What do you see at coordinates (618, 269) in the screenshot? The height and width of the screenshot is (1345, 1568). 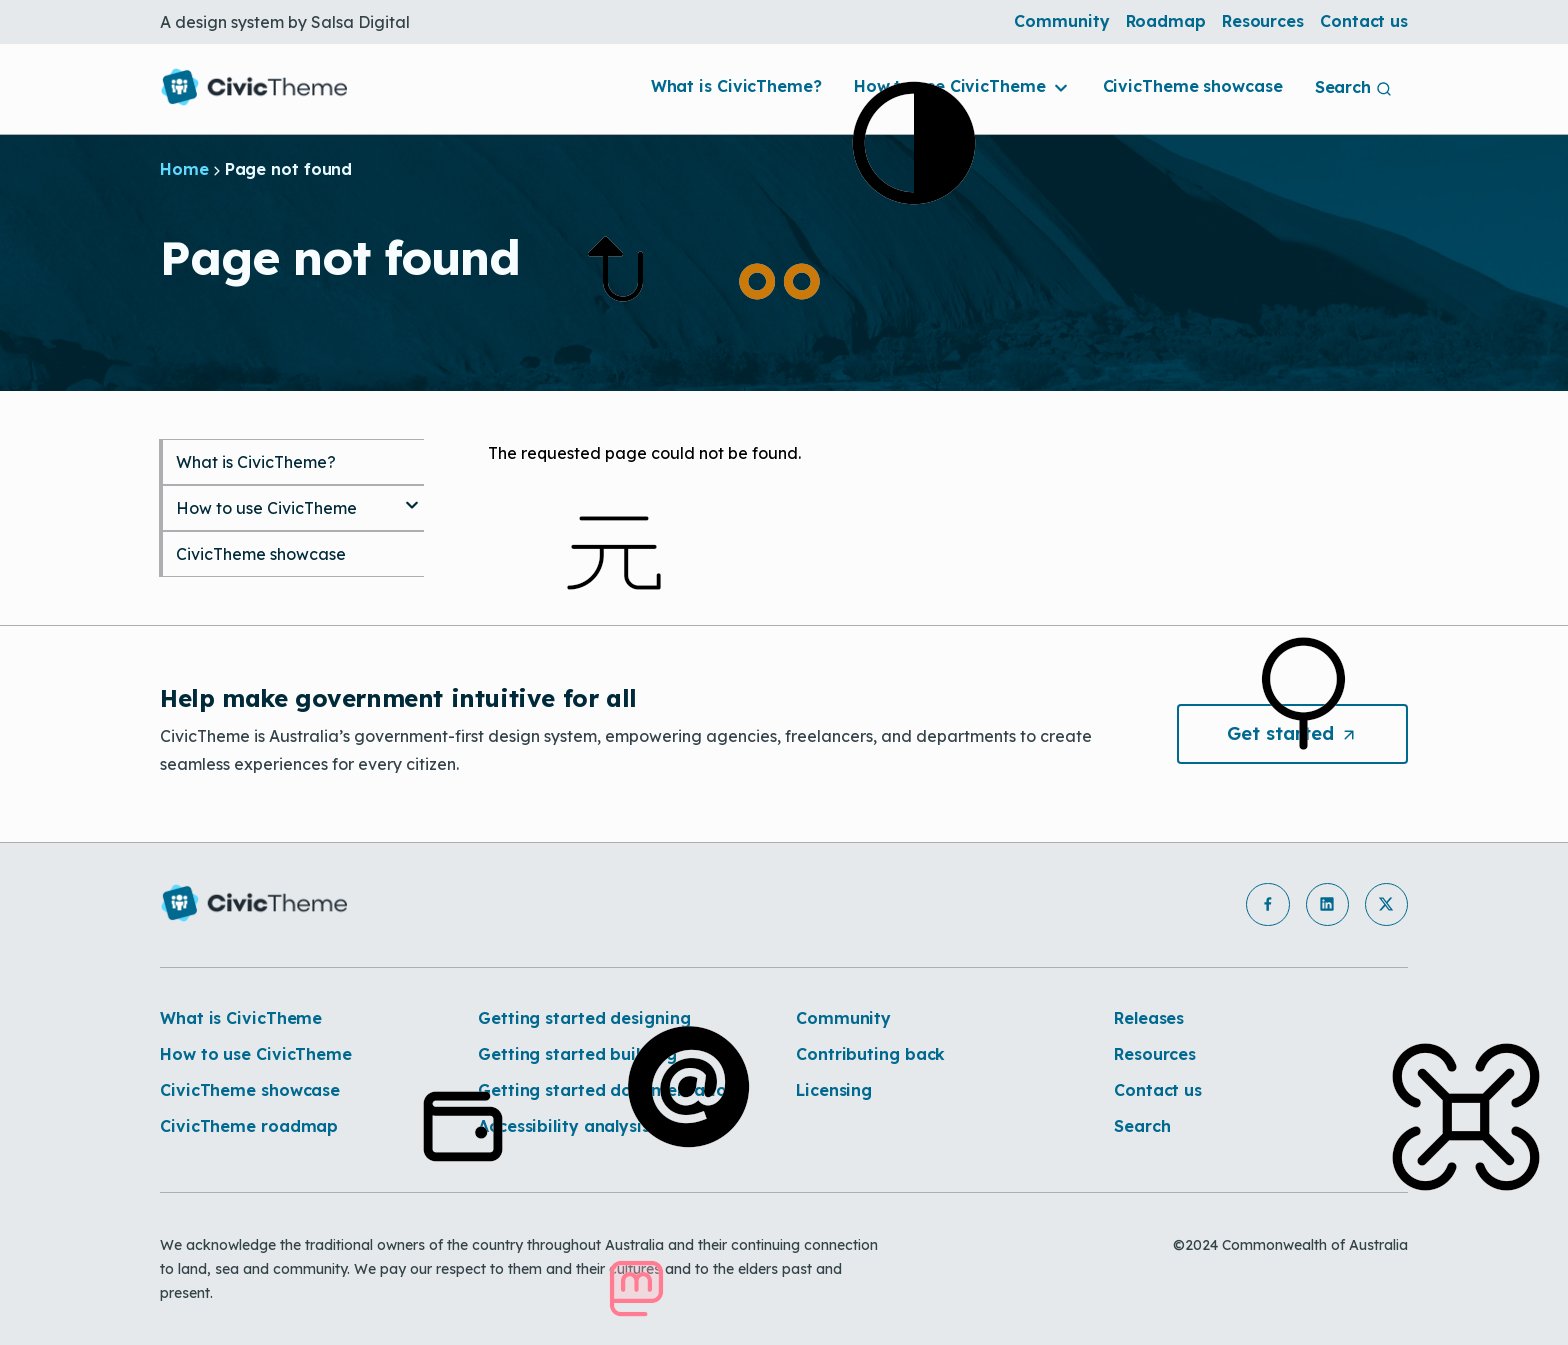 I see `undo or go back to previous state` at bounding box center [618, 269].